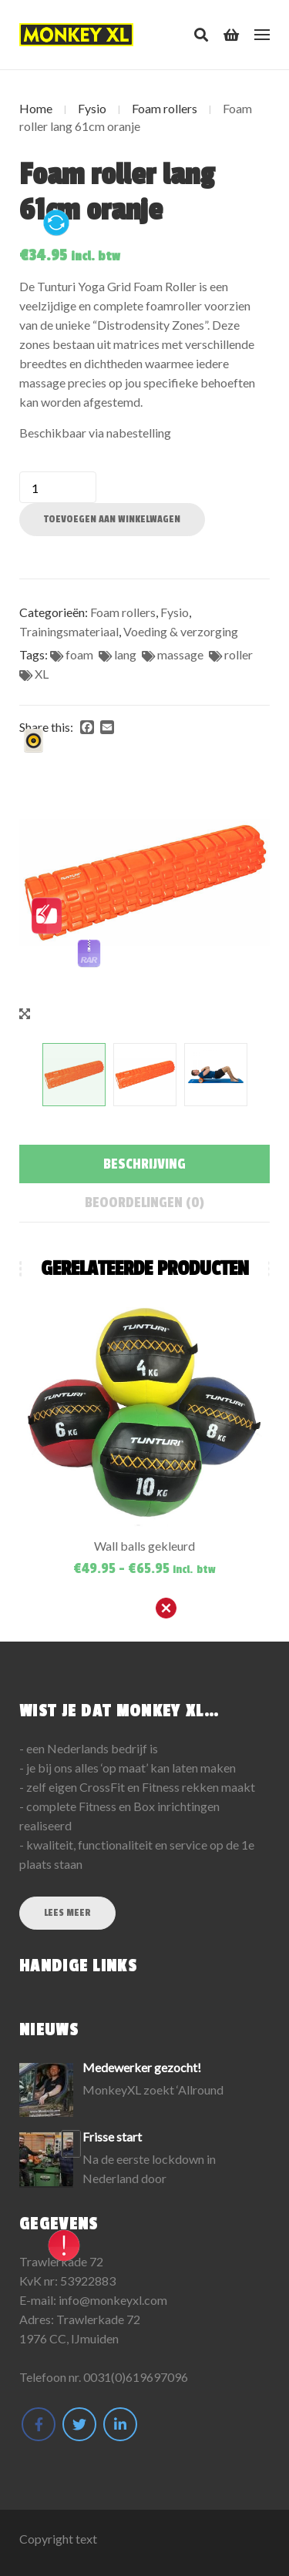  What do you see at coordinates (56, 223) in the screenshot?
I see `indicates syncing in progress` at bounding box center [56, 223].